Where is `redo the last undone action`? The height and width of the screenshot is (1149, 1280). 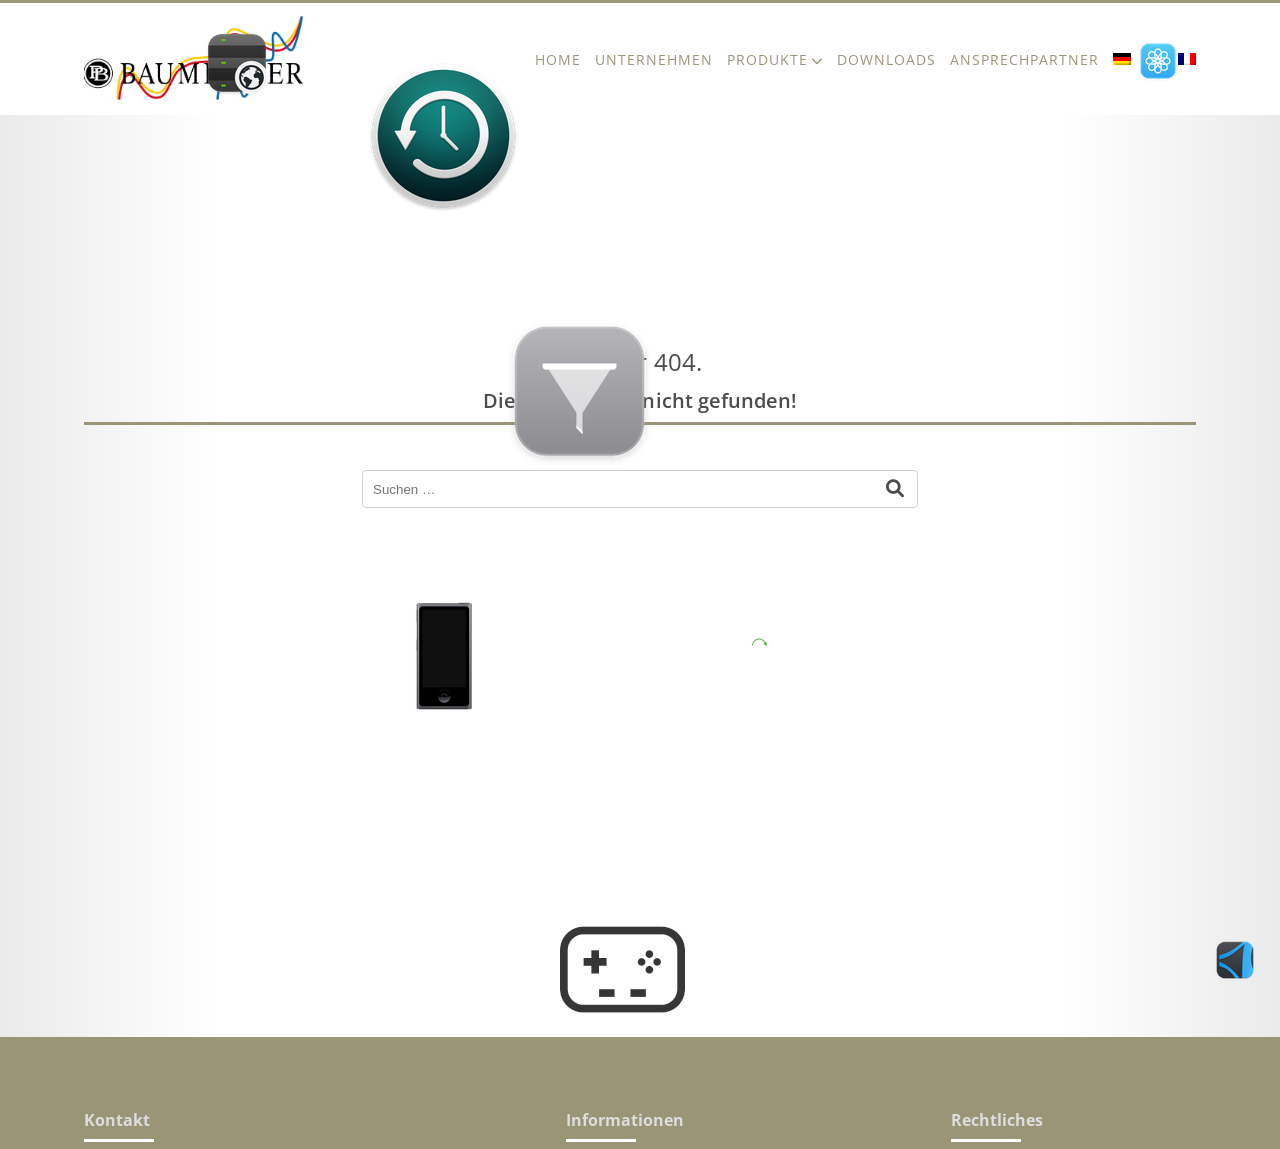
redo the last undone action is located at coordinates (759, 642).